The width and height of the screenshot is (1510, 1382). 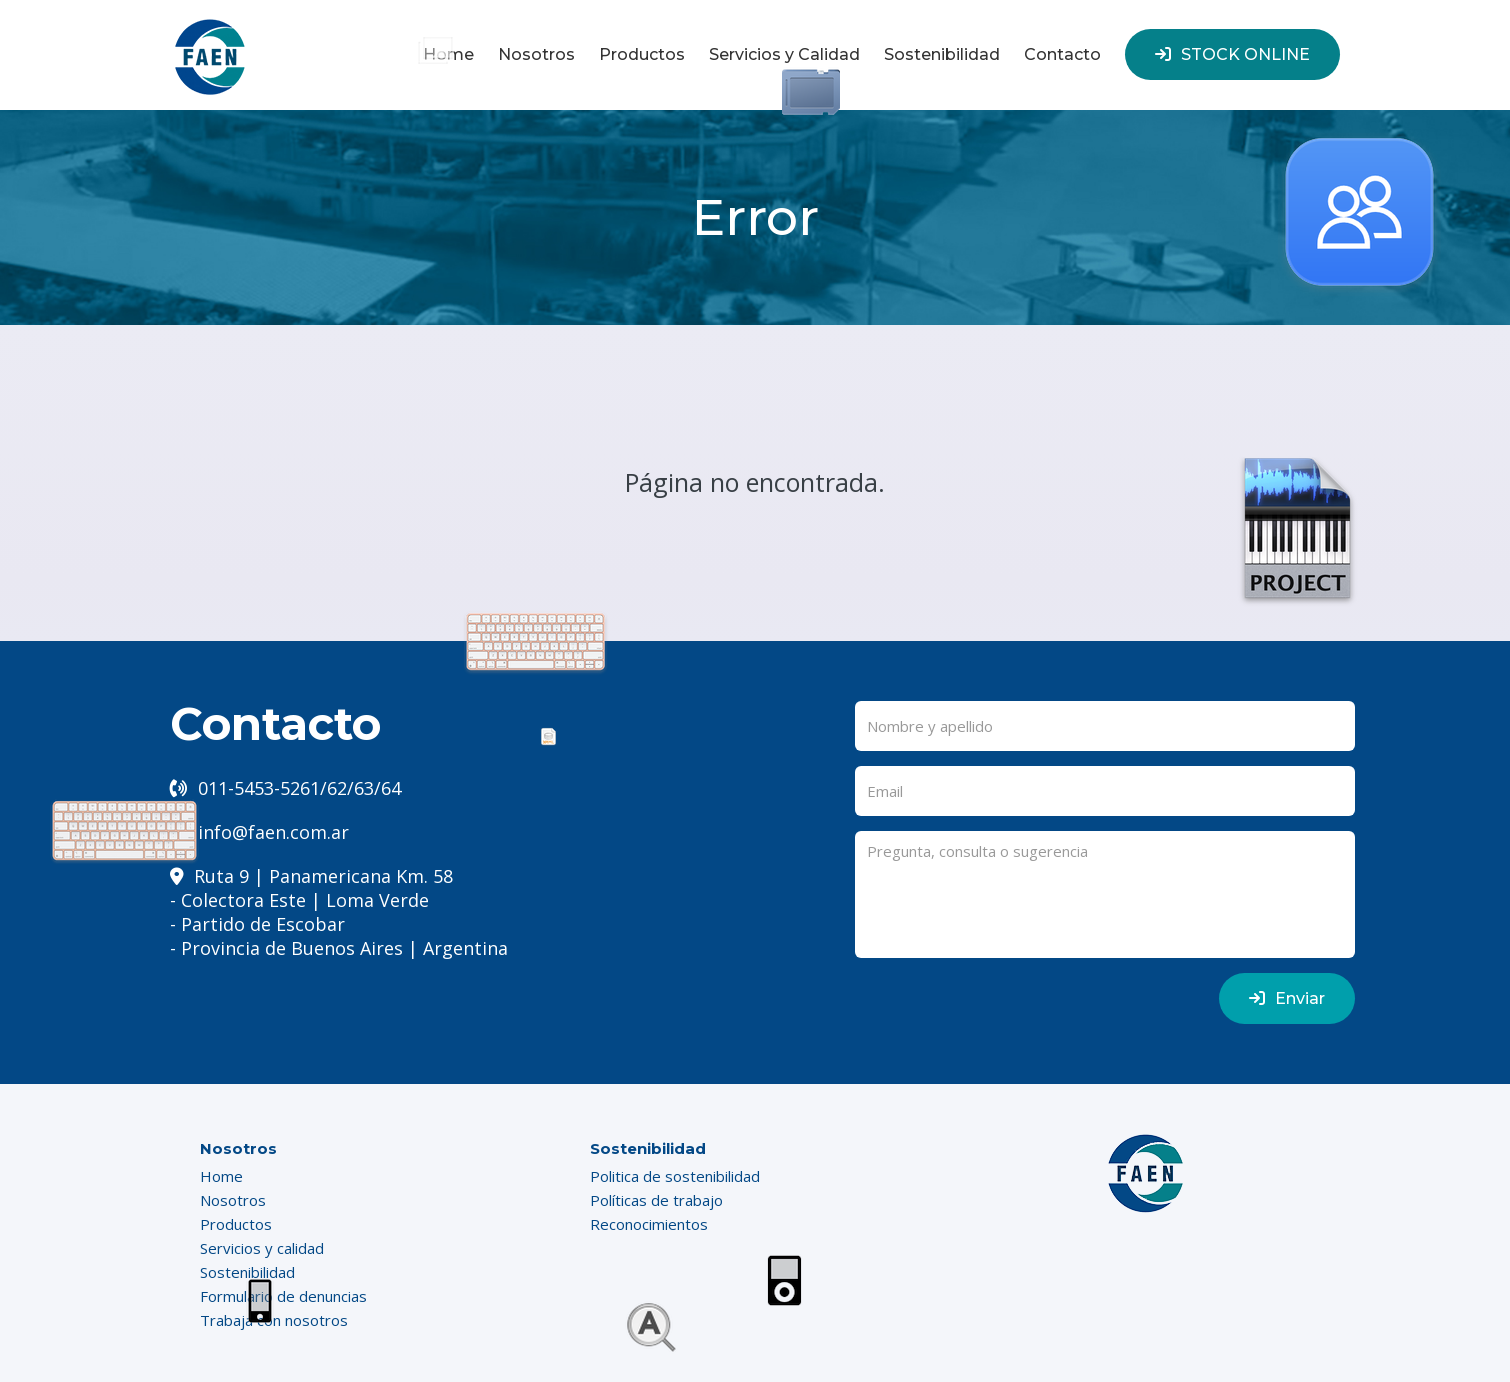 What do you see at coordinates (548, 736) in the screenshot?
I see `a yaml configuration file` at bounding box center [548, 736].